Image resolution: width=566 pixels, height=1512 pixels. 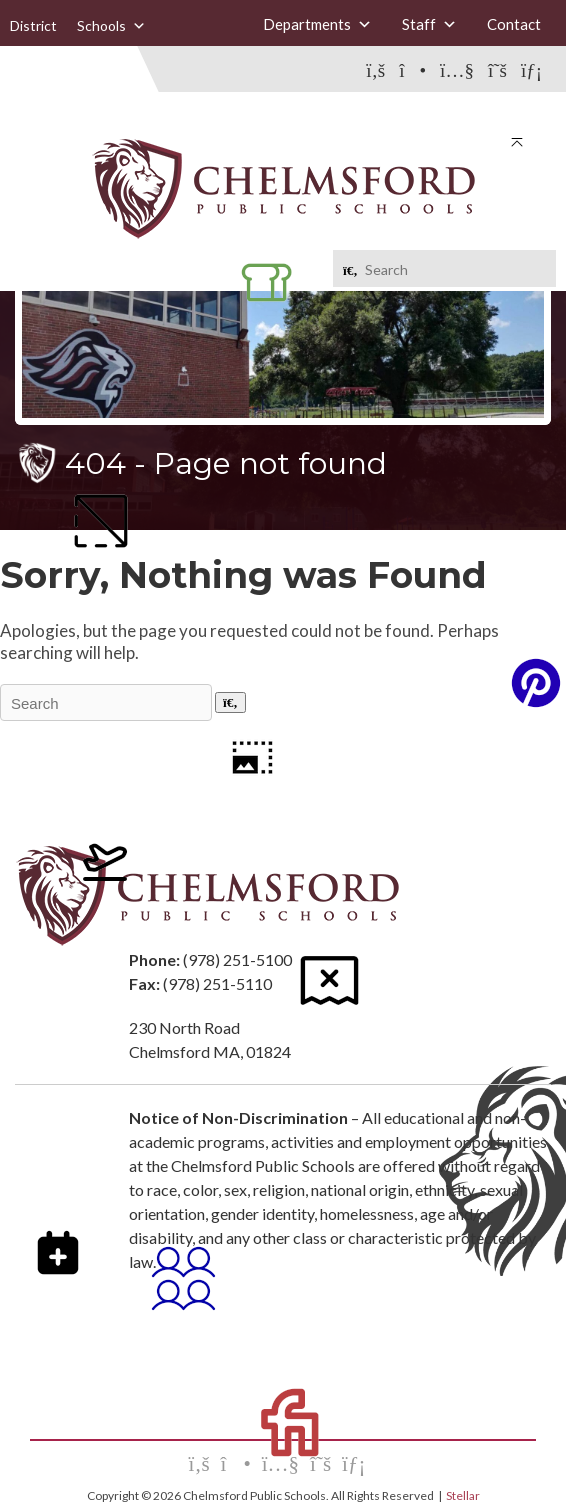 What do you see at coordinates (329, 980) in the screenshot?
I see `cancel or void a receipt` at bounding box center [329, 980].